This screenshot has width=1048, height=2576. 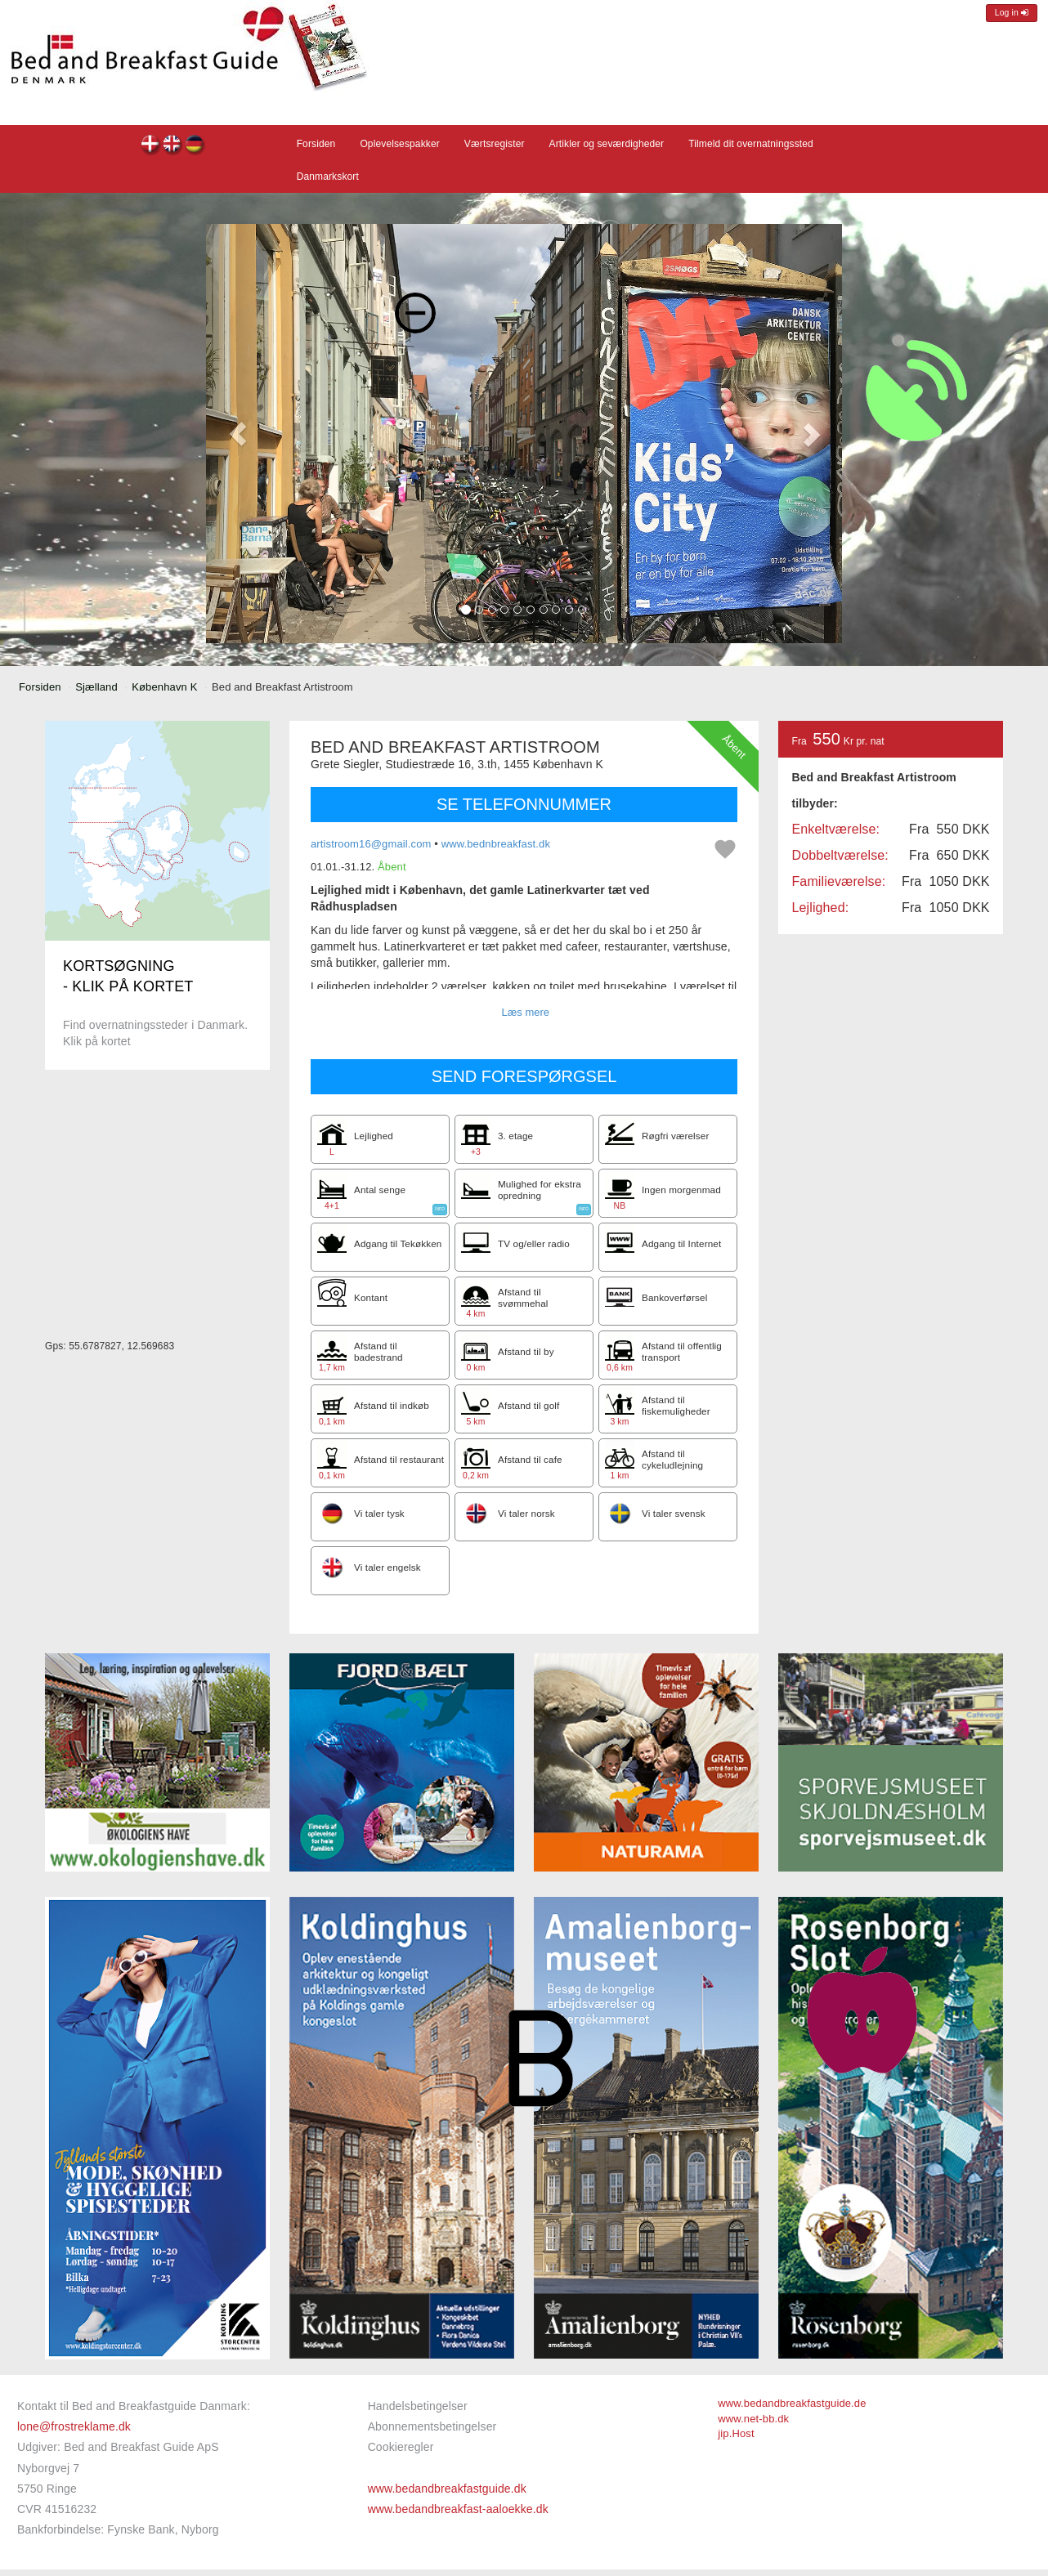 I want to click on access nutrition information, so click(x=862, y=2010).